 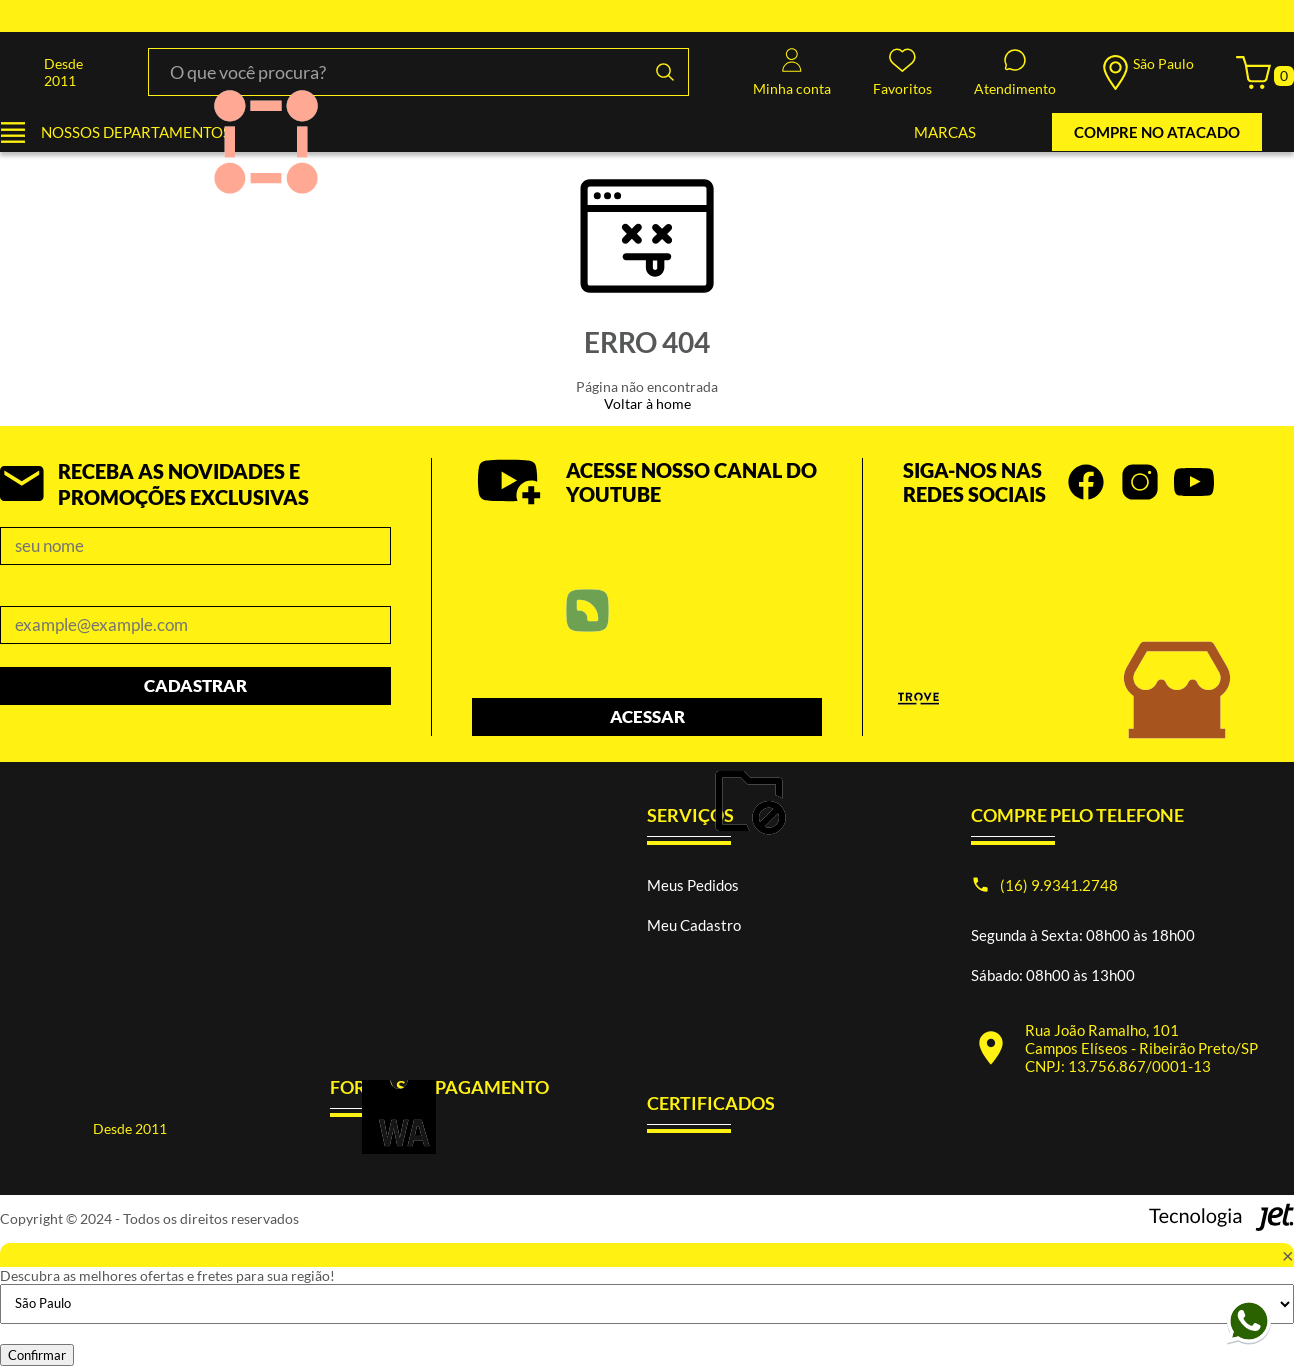 What do you see at coordinates (749, 801) in the screenshot?
I see `access denied to this folder` at bounding box center [749, 801].